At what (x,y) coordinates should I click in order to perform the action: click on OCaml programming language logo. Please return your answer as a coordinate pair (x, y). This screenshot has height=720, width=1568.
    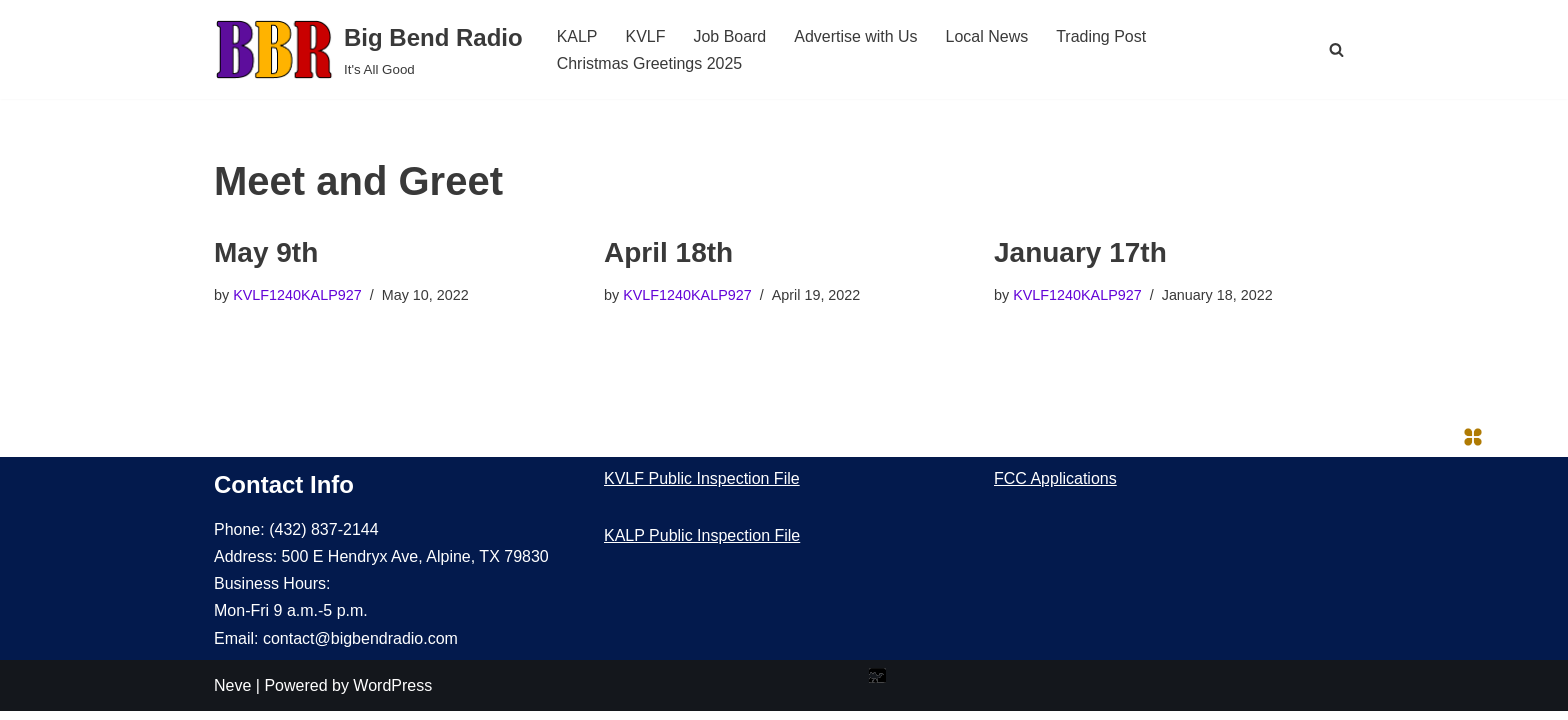
    Looking at the image, I should click on (877, 675).